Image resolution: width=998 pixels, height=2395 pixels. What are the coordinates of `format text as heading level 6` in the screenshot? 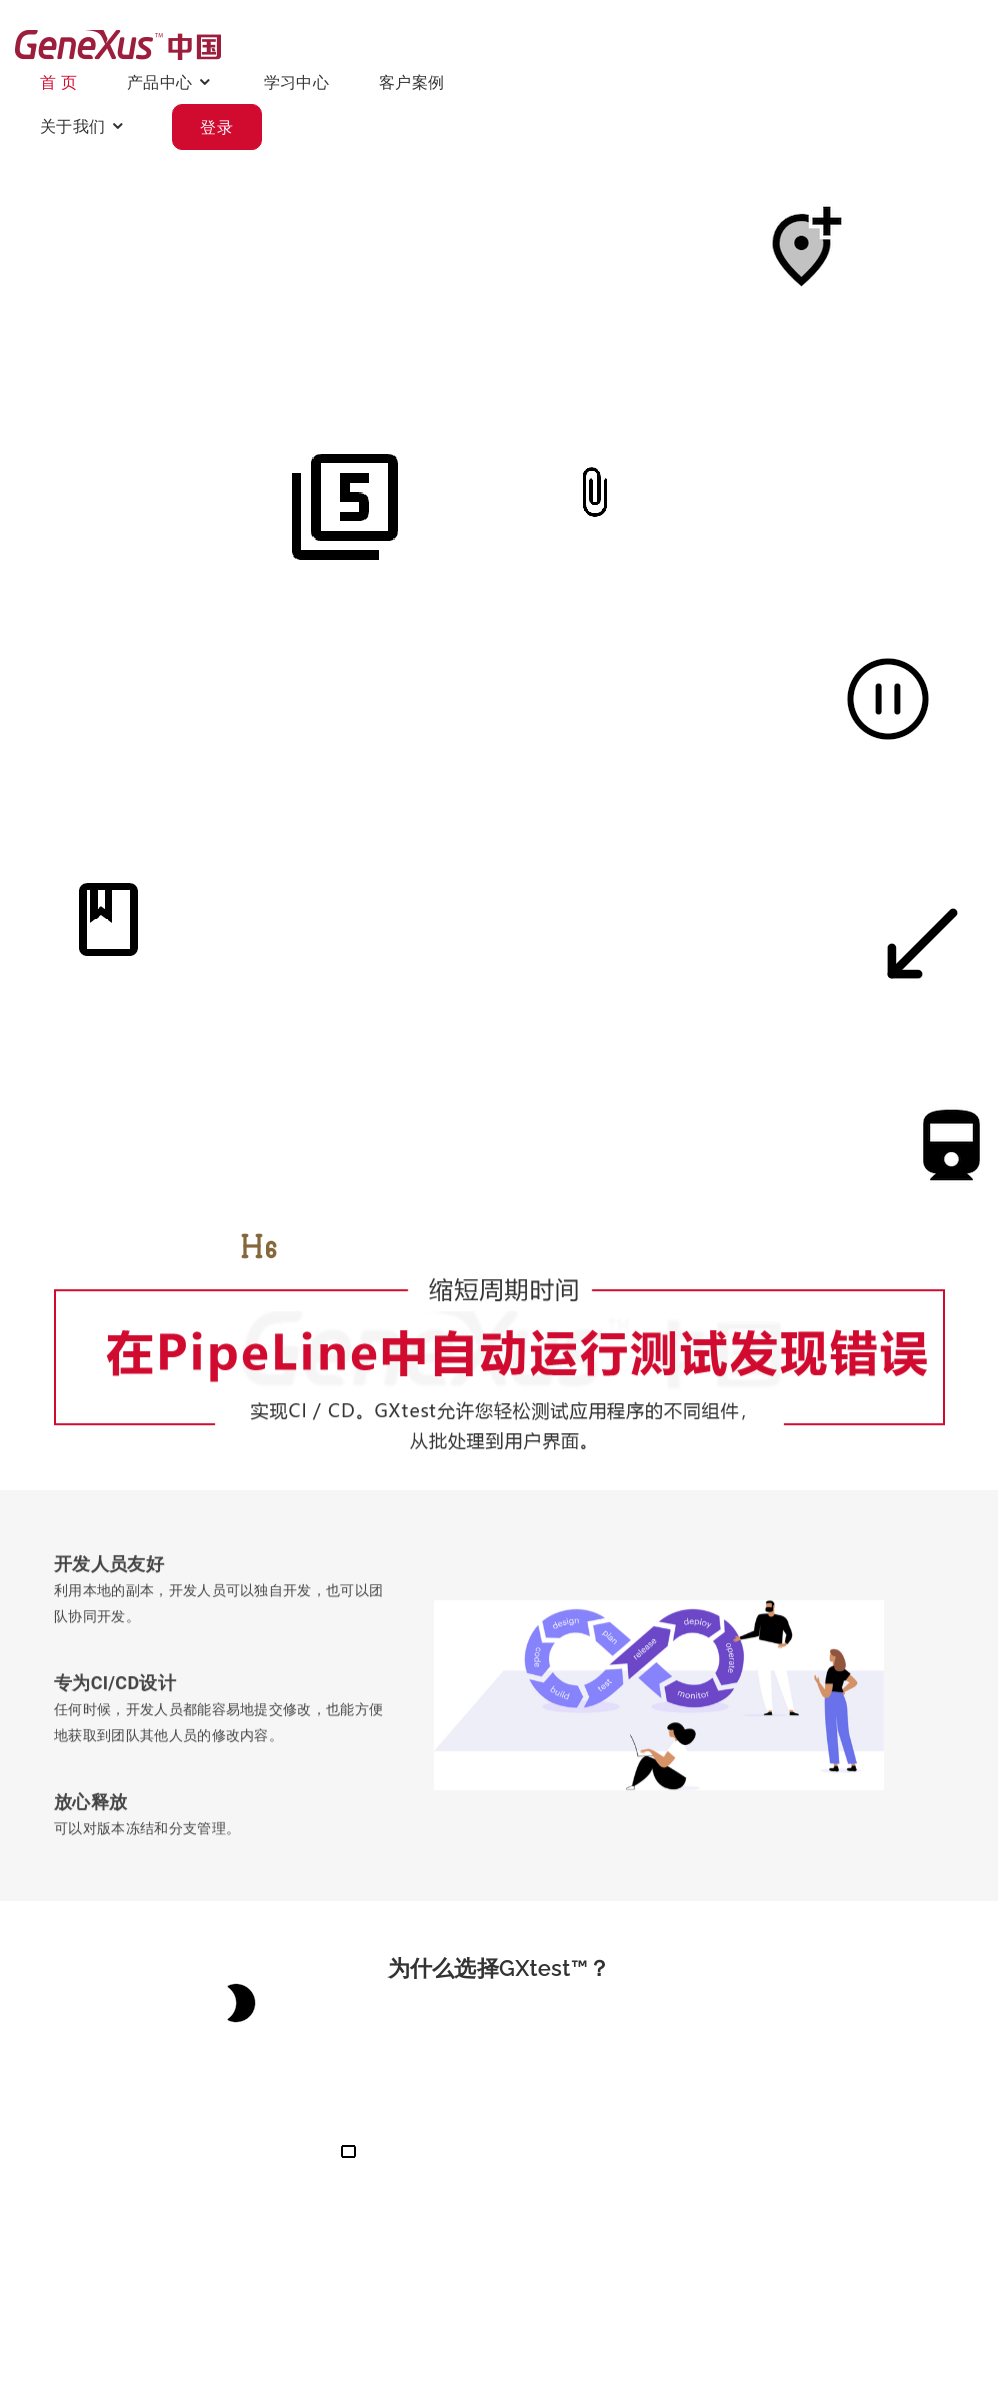 It's located at (259, 1246).